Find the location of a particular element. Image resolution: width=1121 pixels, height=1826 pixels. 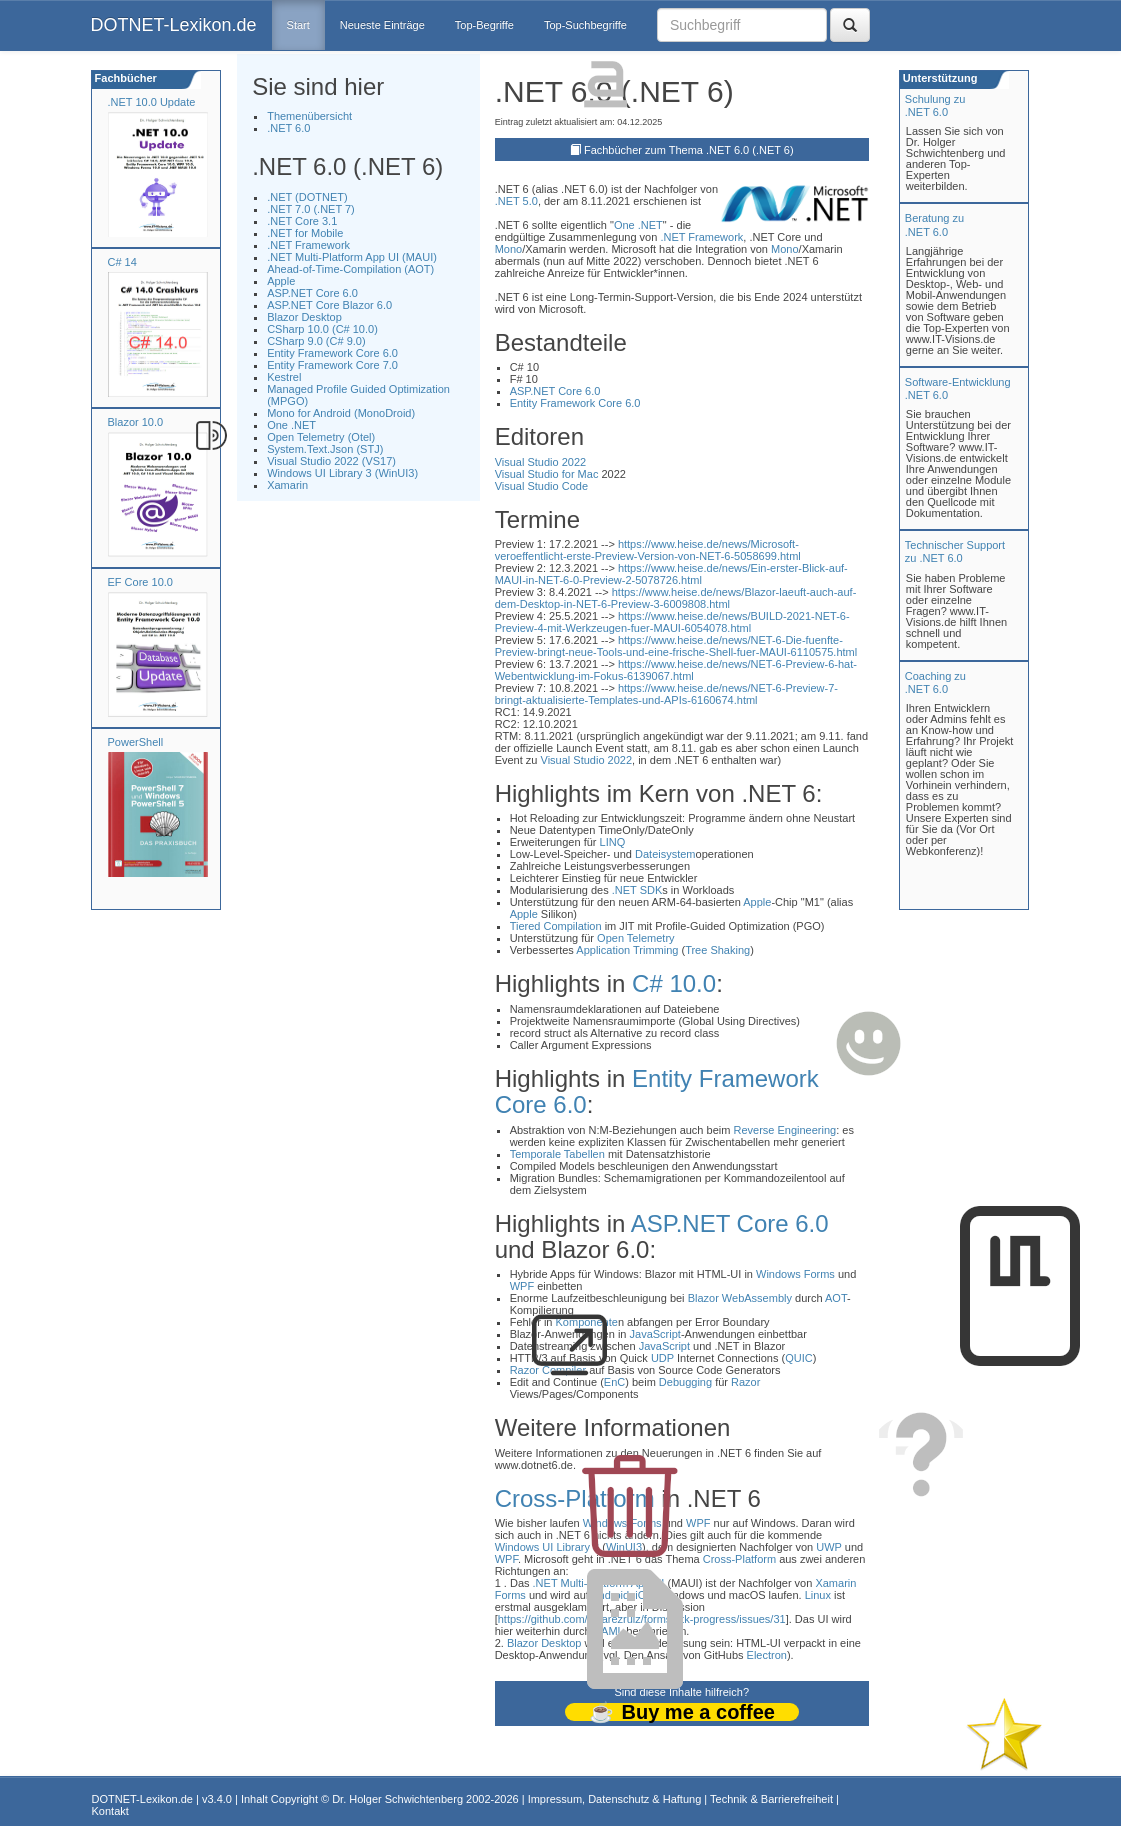

access desktop sharing settings is located at coordinates (569, 1342).